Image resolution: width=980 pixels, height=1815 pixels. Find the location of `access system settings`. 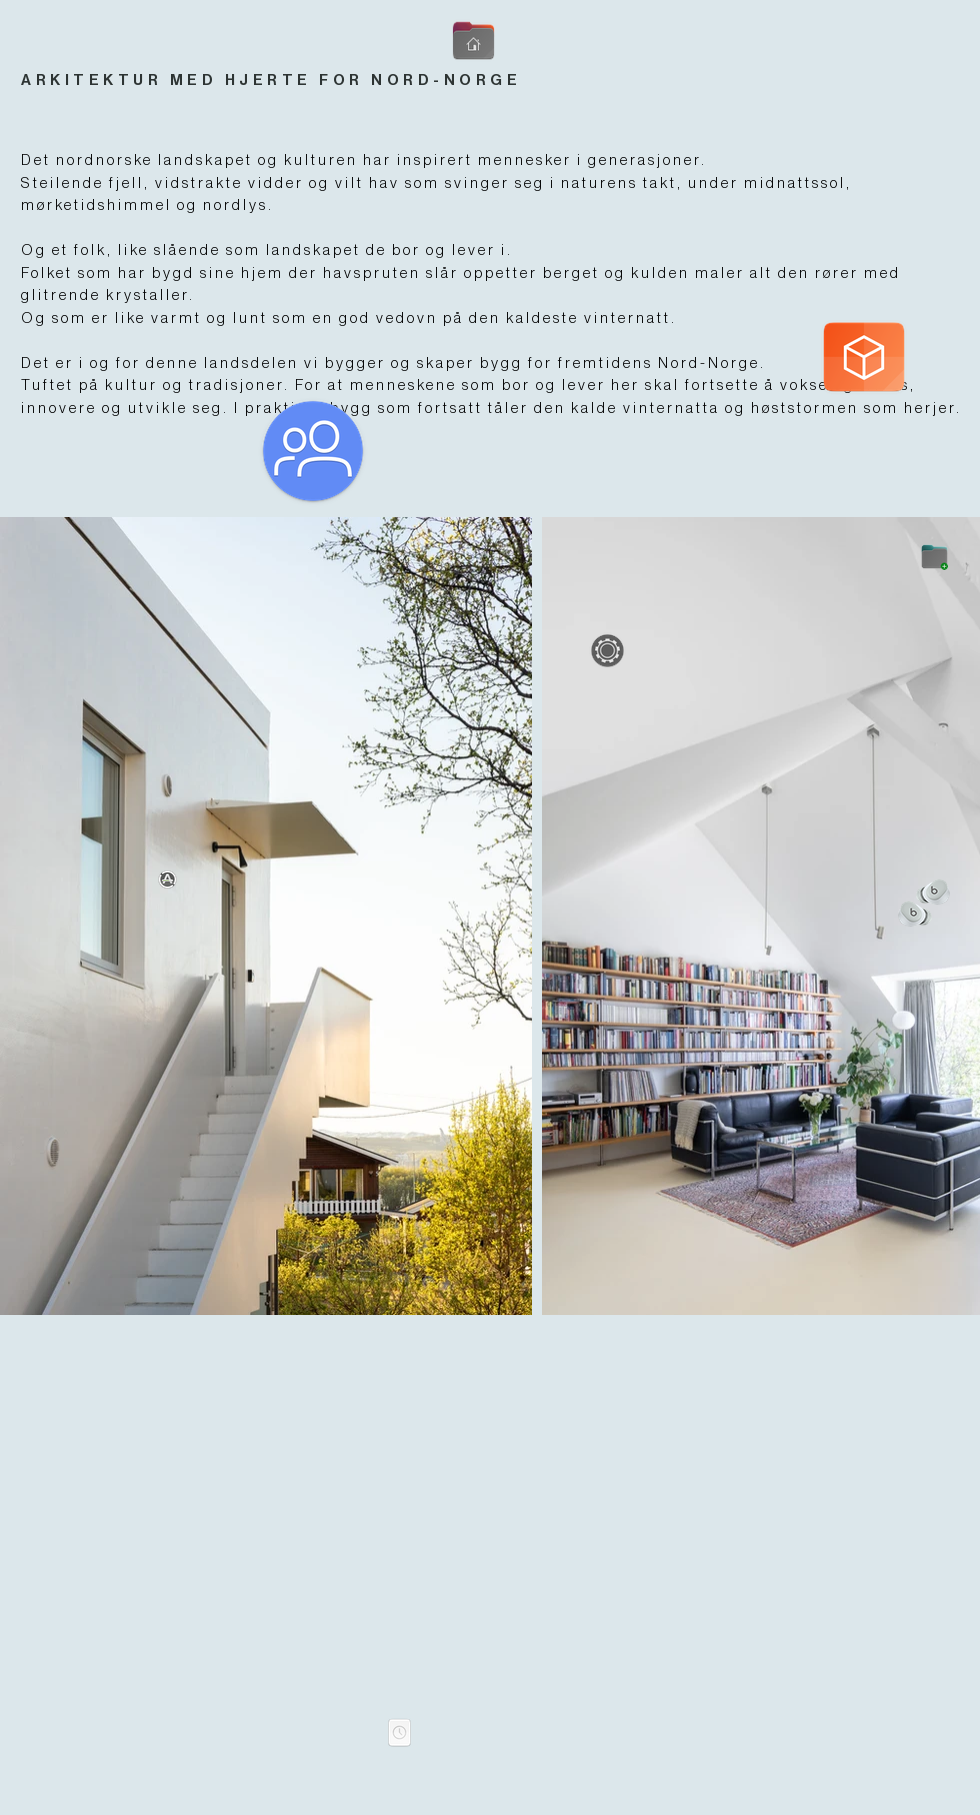

access system settings is located at coordinates (607, 650).